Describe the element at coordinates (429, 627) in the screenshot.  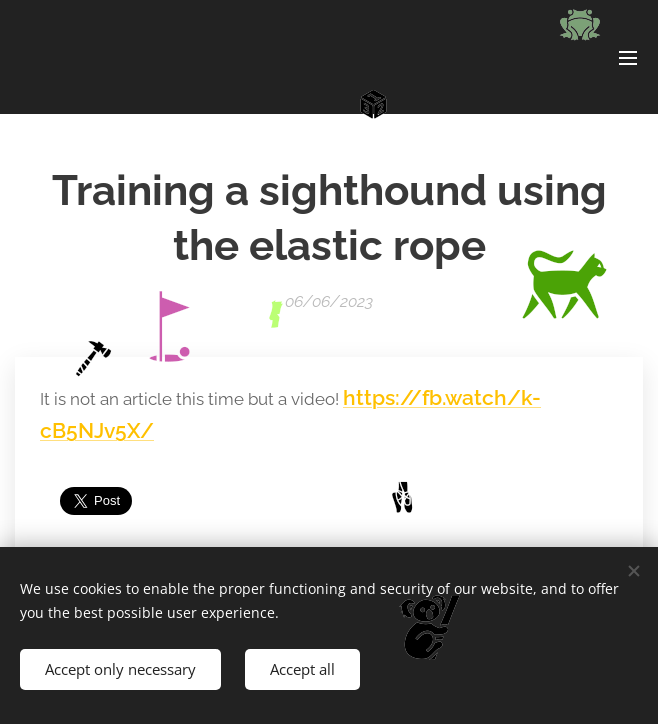
I see `koala character or mascot icon` at that location.